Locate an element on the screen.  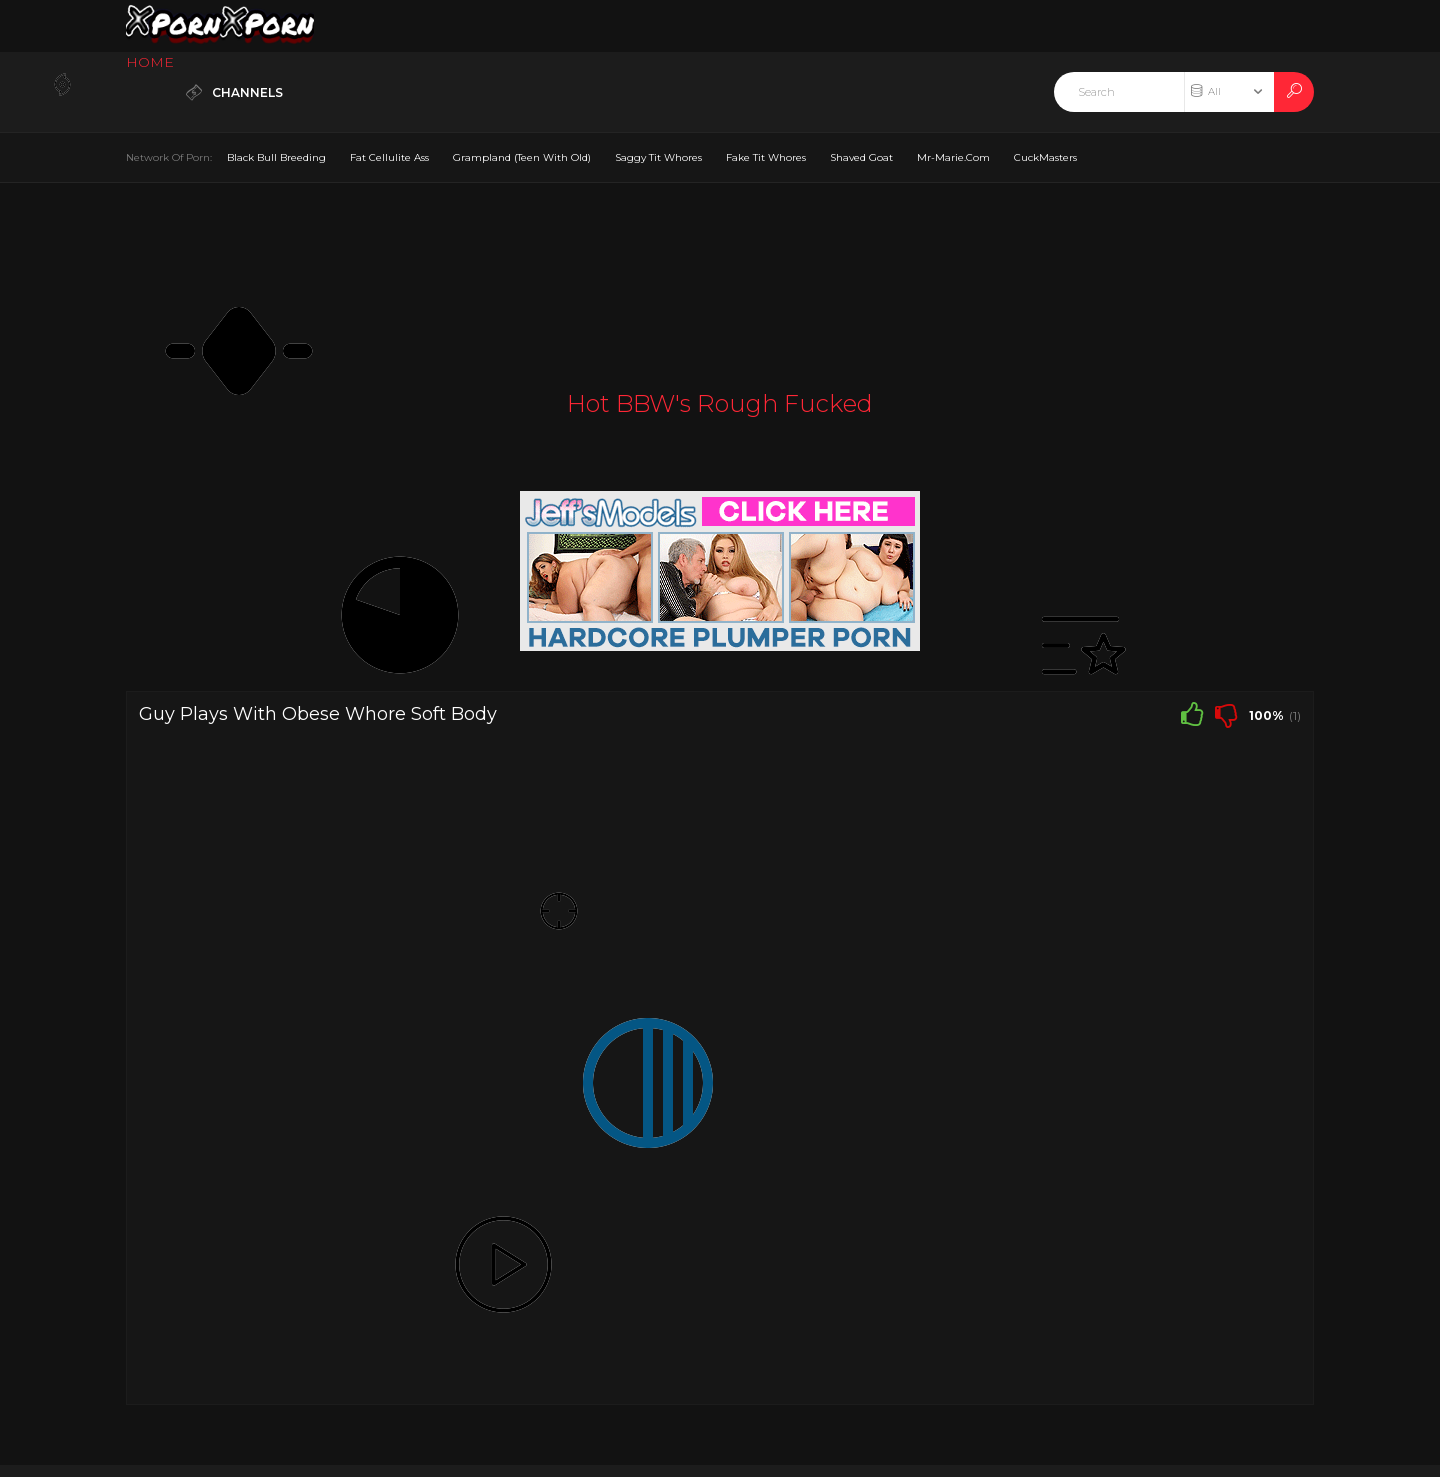
align keyframe to horizontal center is located at coordinates (239, 351).